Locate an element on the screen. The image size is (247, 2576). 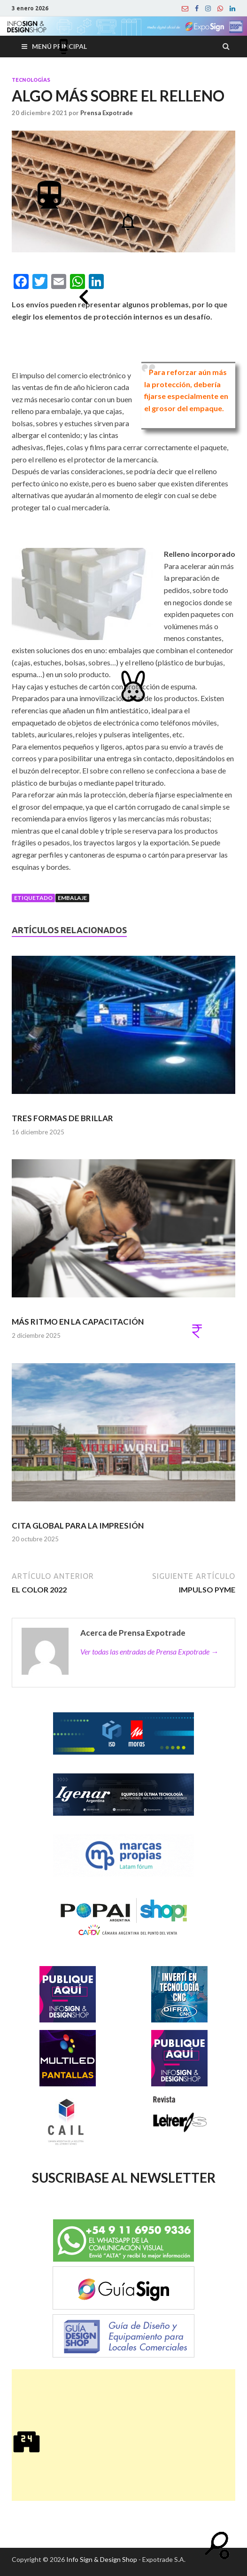
find nearby convenience stores is located at coordinates (26, 2442).